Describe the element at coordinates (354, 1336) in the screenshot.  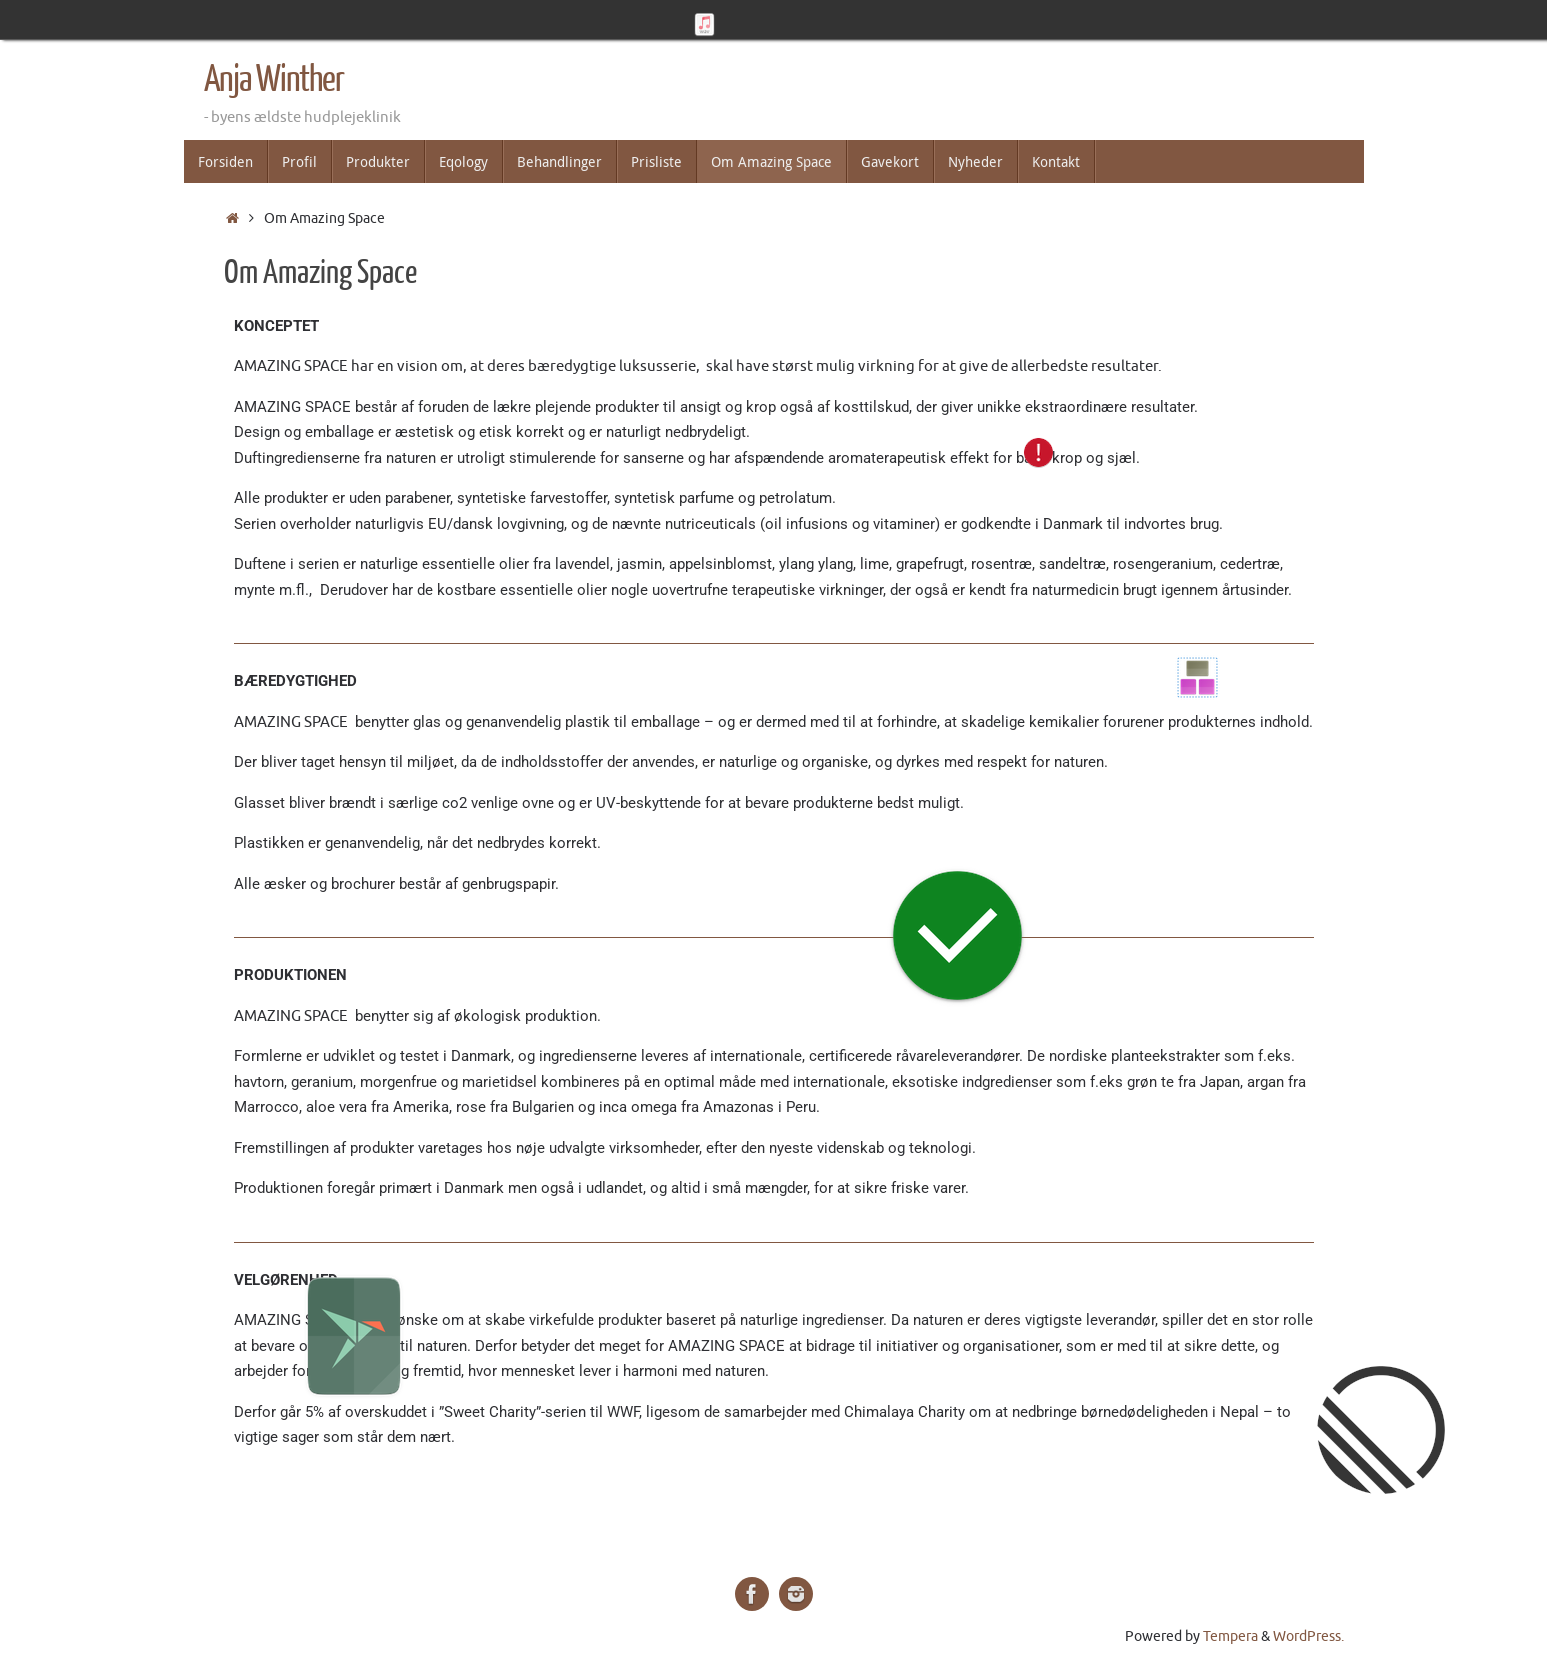
I see `a snap package file for linux software installation` at that location.